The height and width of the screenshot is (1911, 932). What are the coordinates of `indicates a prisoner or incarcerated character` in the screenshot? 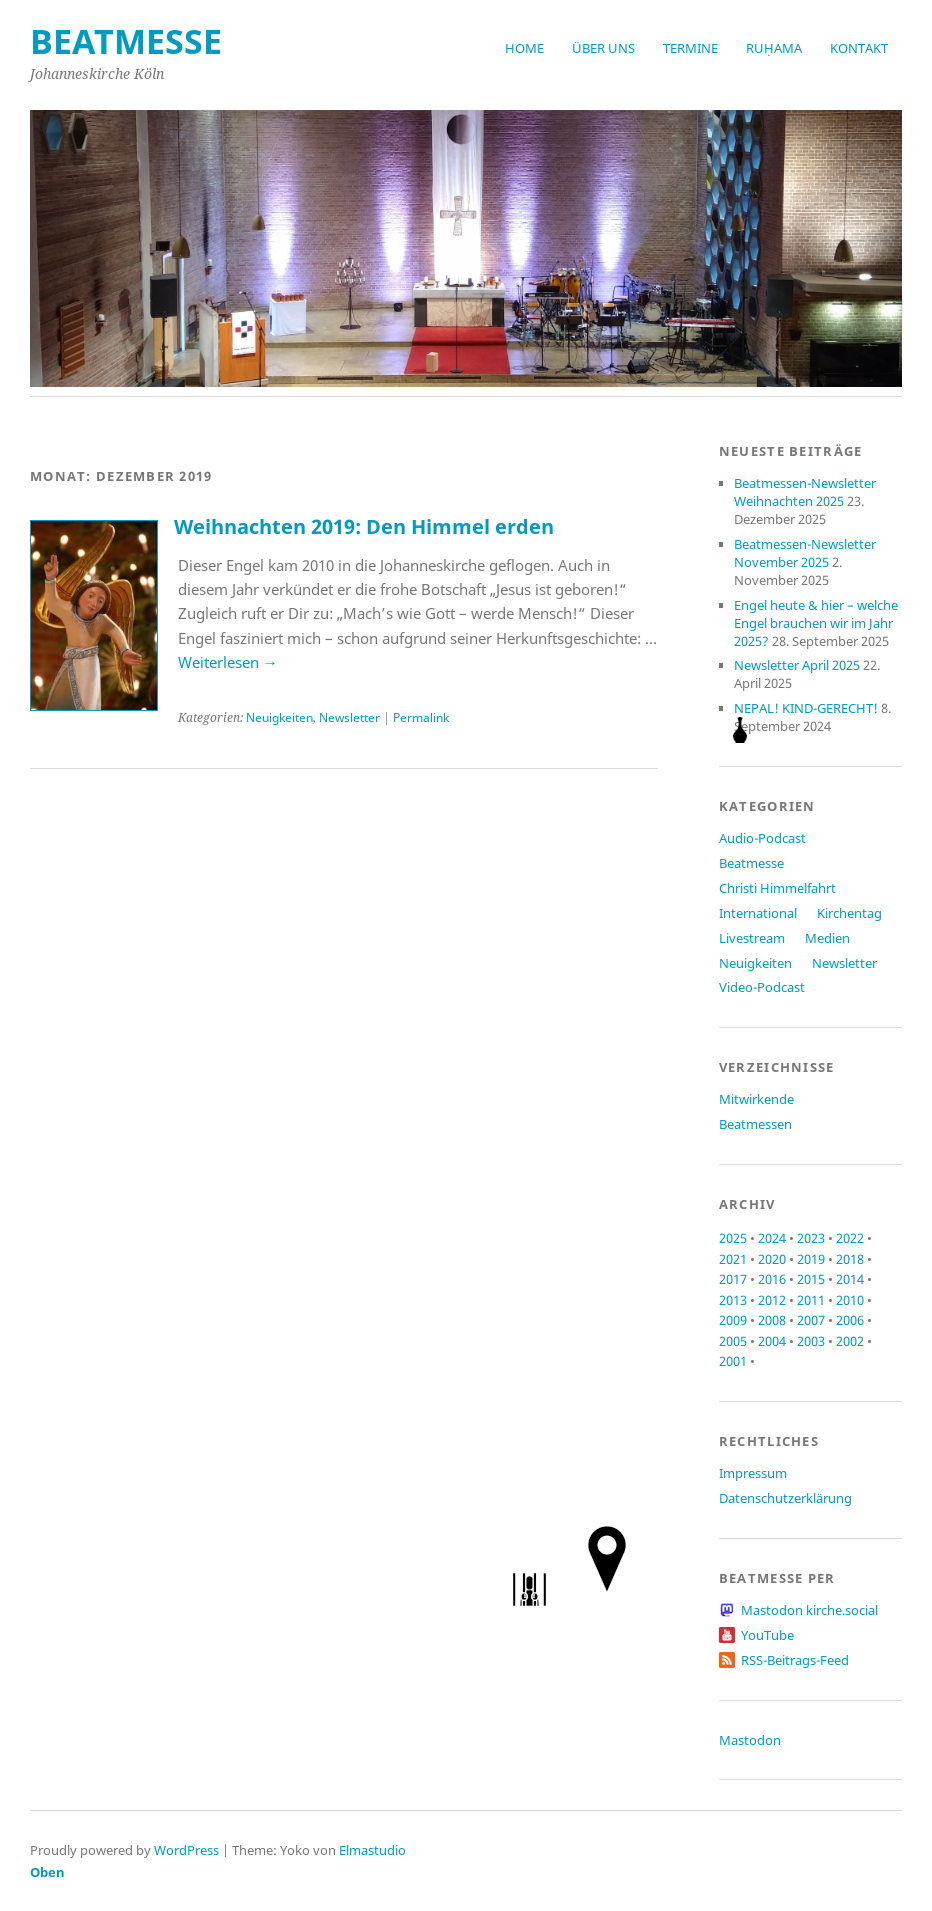 It's located at (529, 1589).